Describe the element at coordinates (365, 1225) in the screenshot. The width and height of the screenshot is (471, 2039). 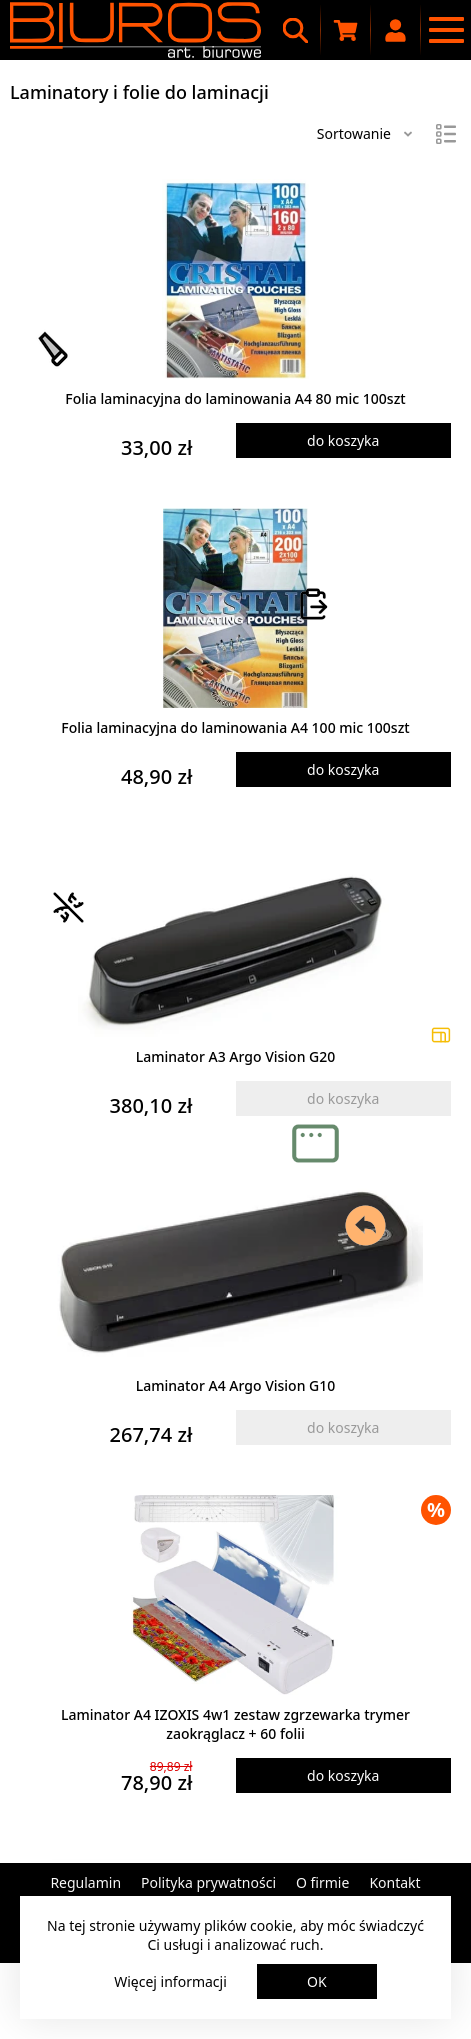
I see `undo the last action` at that location.